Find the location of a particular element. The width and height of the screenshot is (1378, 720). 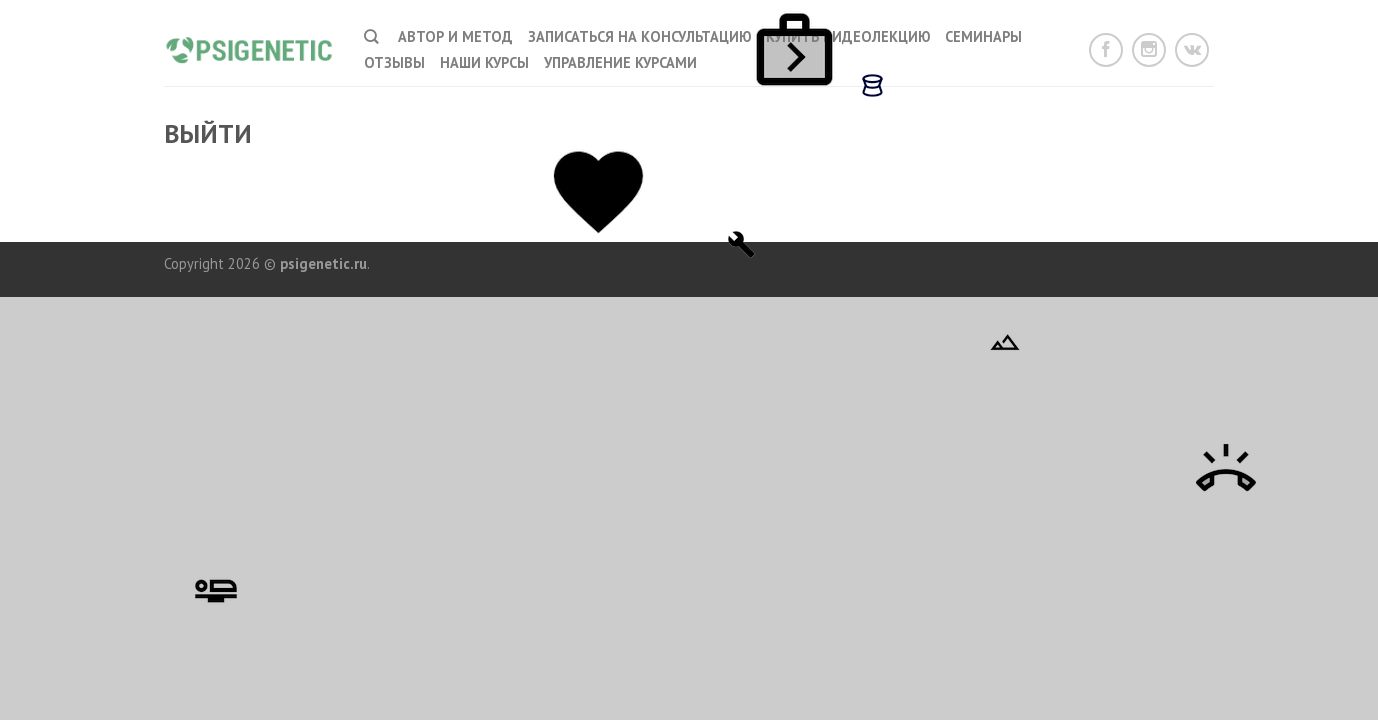

diabolo toy or juggling equipment icon is located at coordinates (872, 85).